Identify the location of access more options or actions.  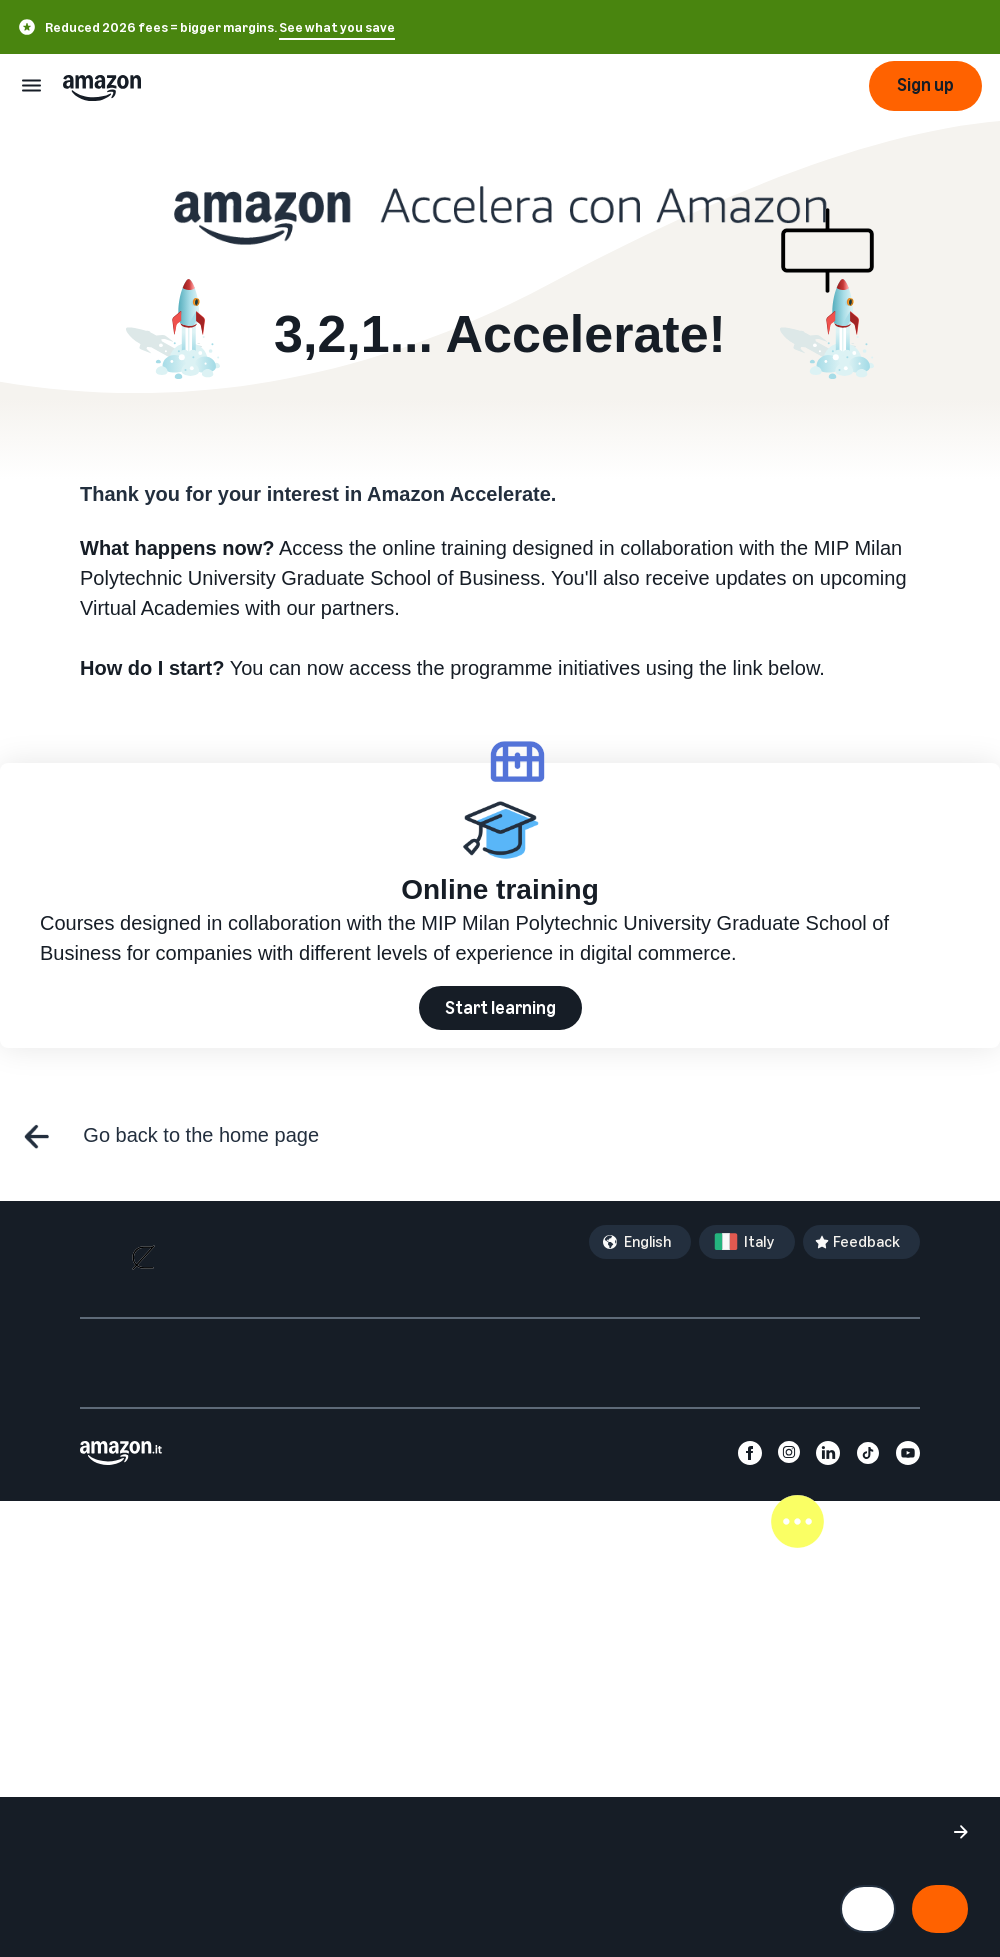
(797, 1521).